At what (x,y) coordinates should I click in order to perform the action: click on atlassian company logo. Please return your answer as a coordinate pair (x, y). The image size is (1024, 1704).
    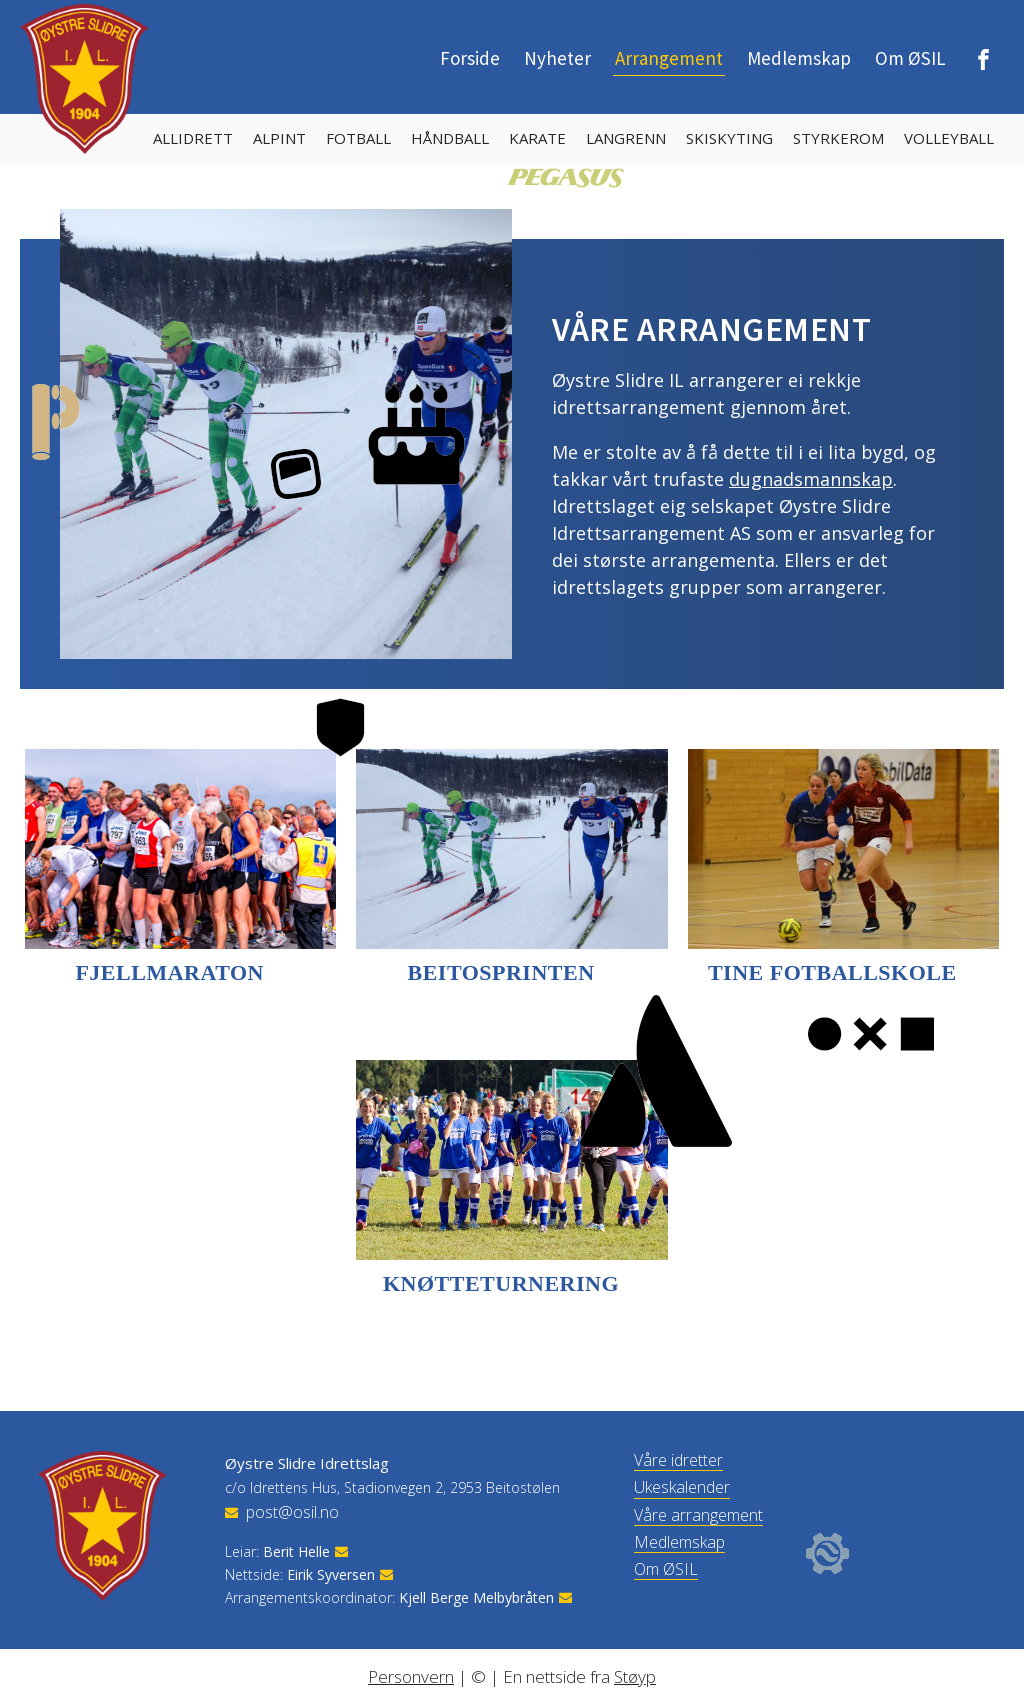
    Looking at the image, I should click on (656, 1071).